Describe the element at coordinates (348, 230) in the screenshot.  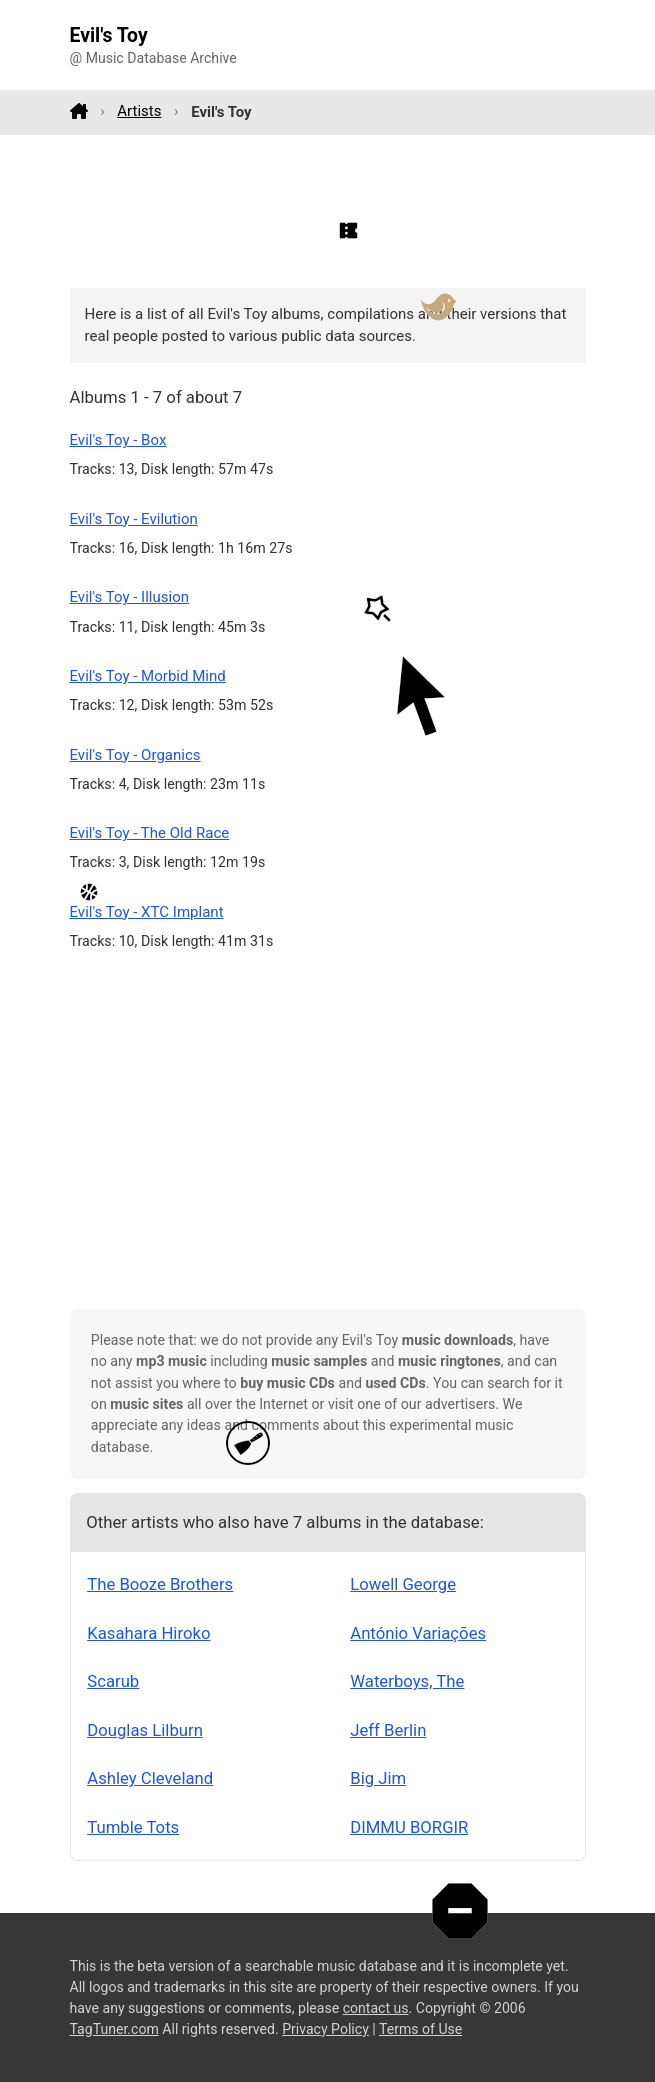
I see `view available coupons or discounts` at that location.